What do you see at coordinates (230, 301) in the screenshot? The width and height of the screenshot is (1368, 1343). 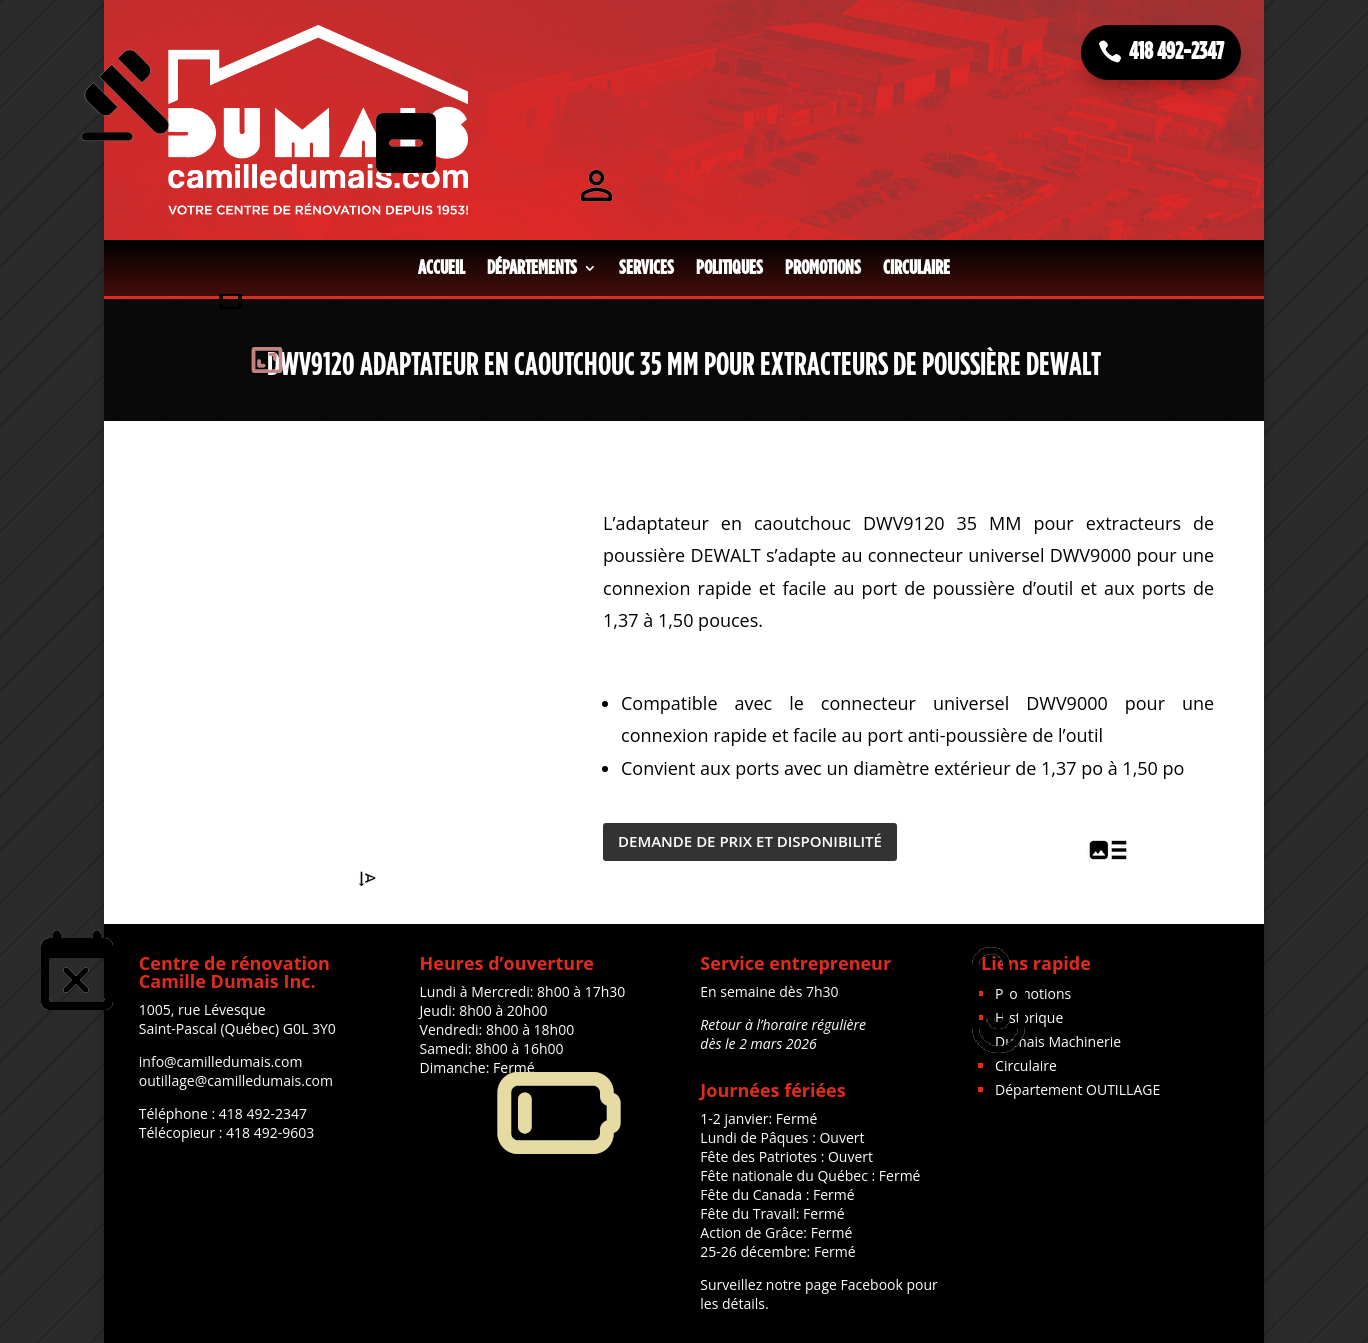 I see `switch device to landscape orientation` at bounding box center [230, 301].